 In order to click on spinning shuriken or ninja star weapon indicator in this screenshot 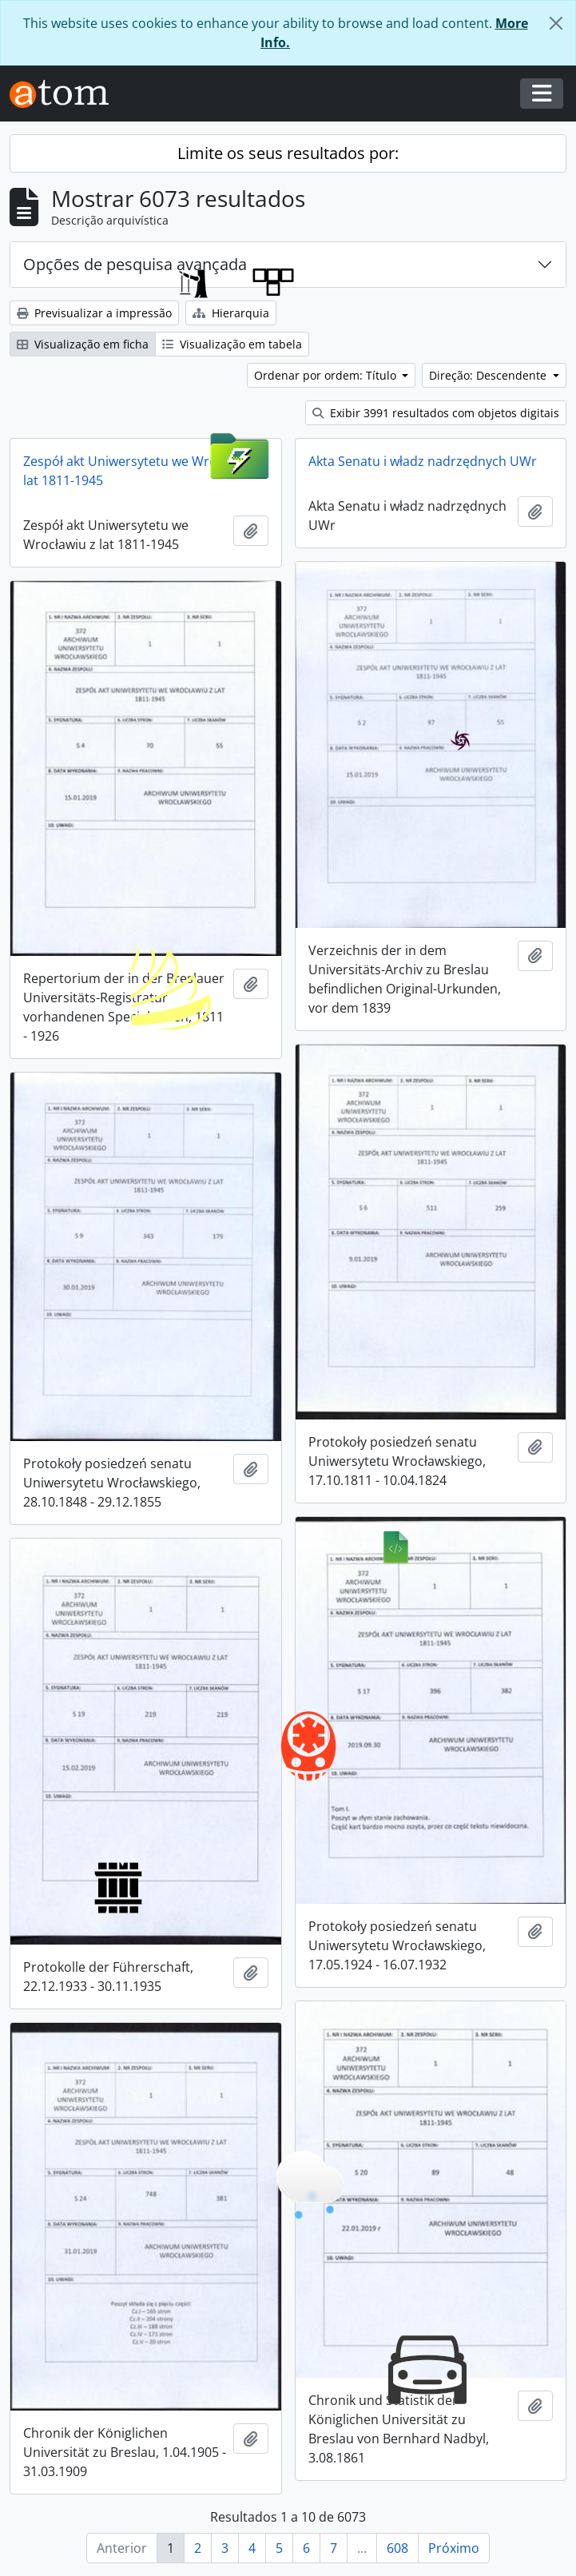, I will do `click(460, 740)`.